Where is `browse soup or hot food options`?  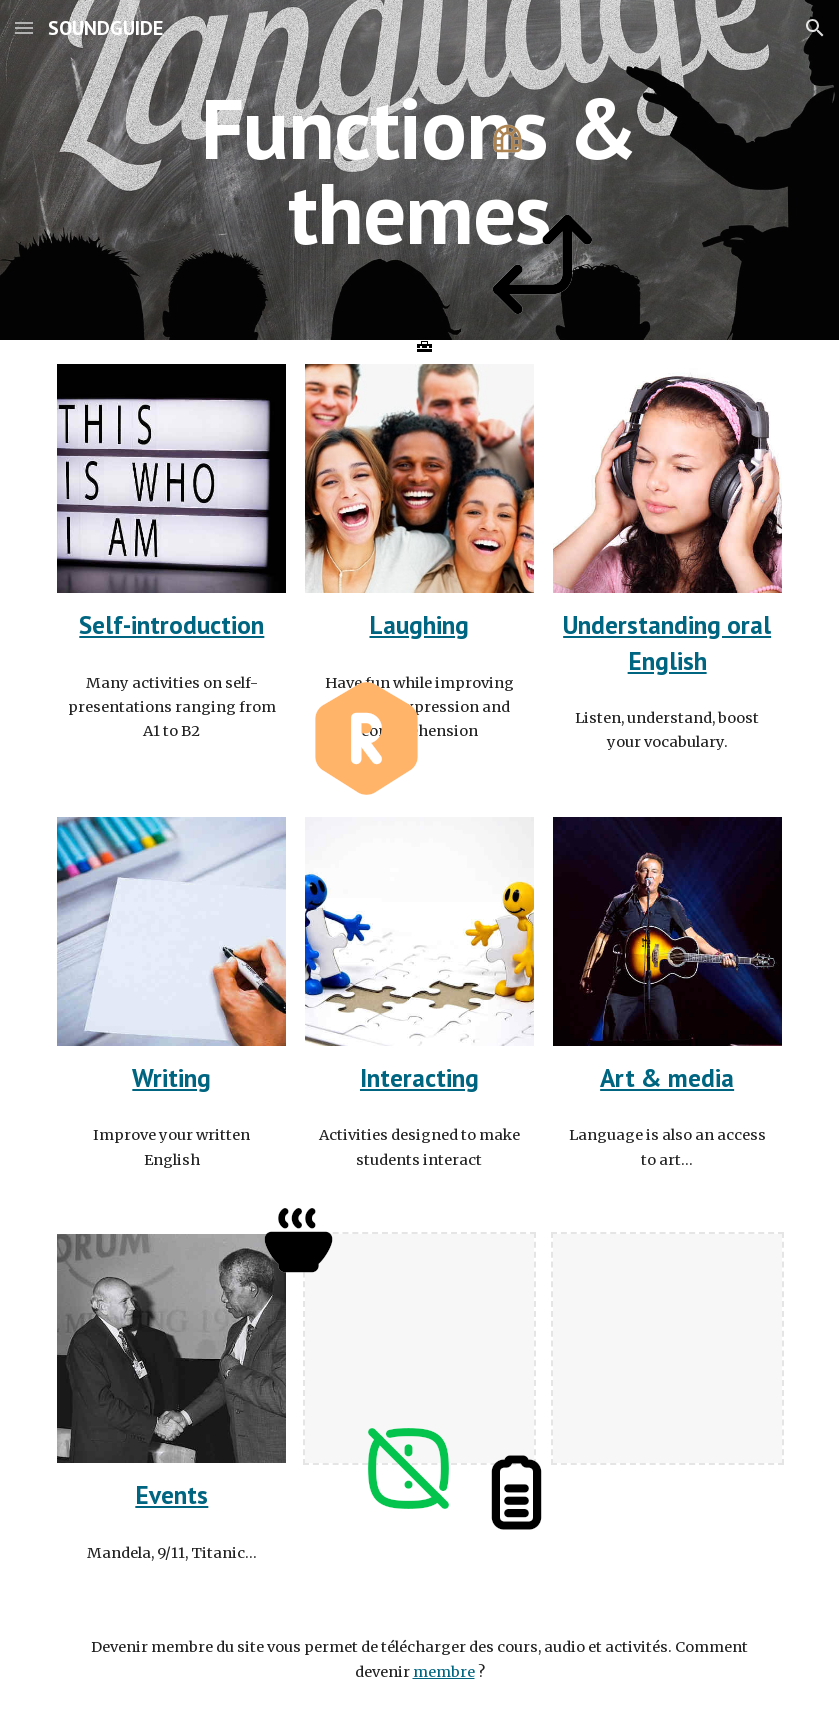
browse soup or hot food options is located at coordinates (298, 1238).